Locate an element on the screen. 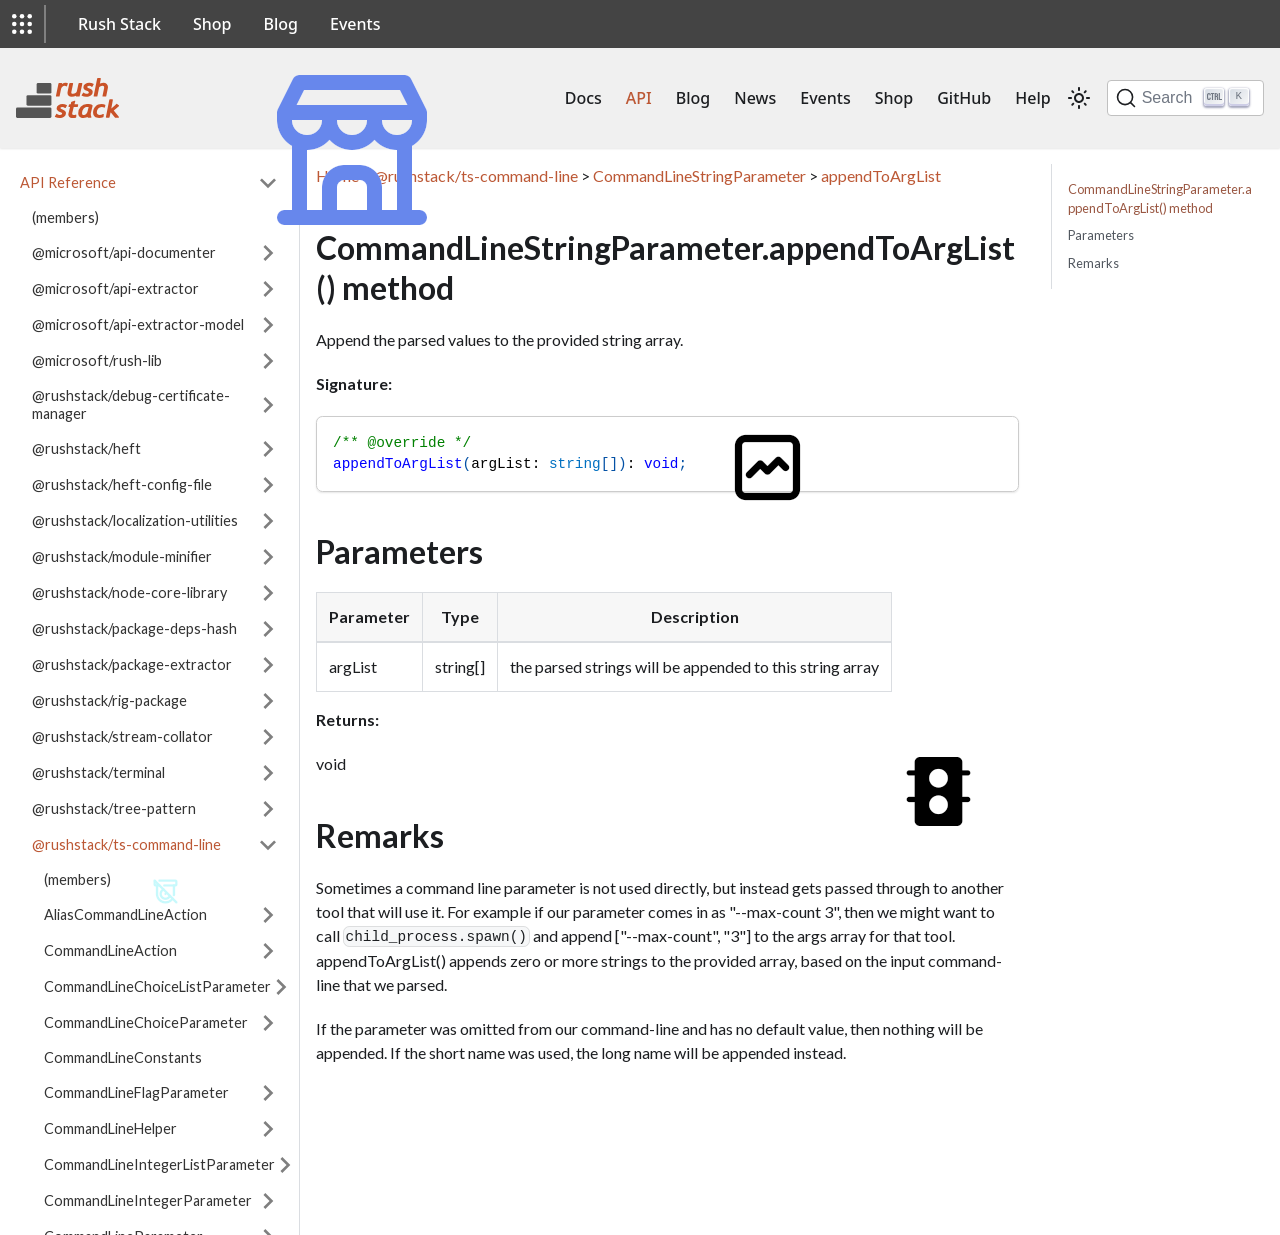 Image resolution: width=1280 pixels, height=1235 pixels. cctv camera is disabled or offline is located at coordinates (165, 891).